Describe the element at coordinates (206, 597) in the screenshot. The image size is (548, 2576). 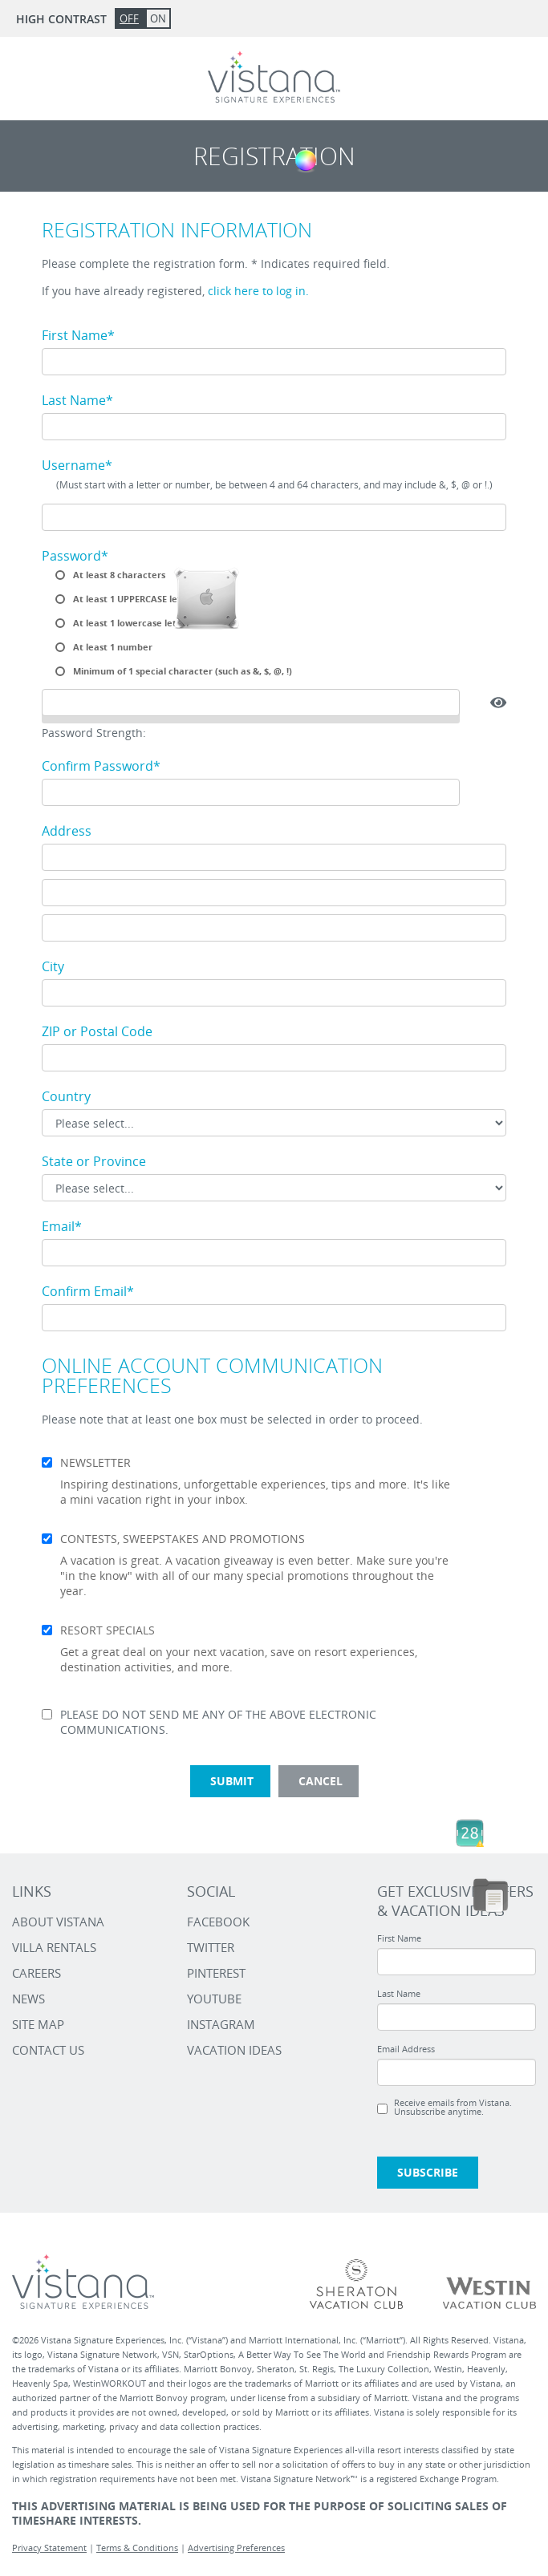
I see `represents a power mac g4 computer in system settings` at that location.